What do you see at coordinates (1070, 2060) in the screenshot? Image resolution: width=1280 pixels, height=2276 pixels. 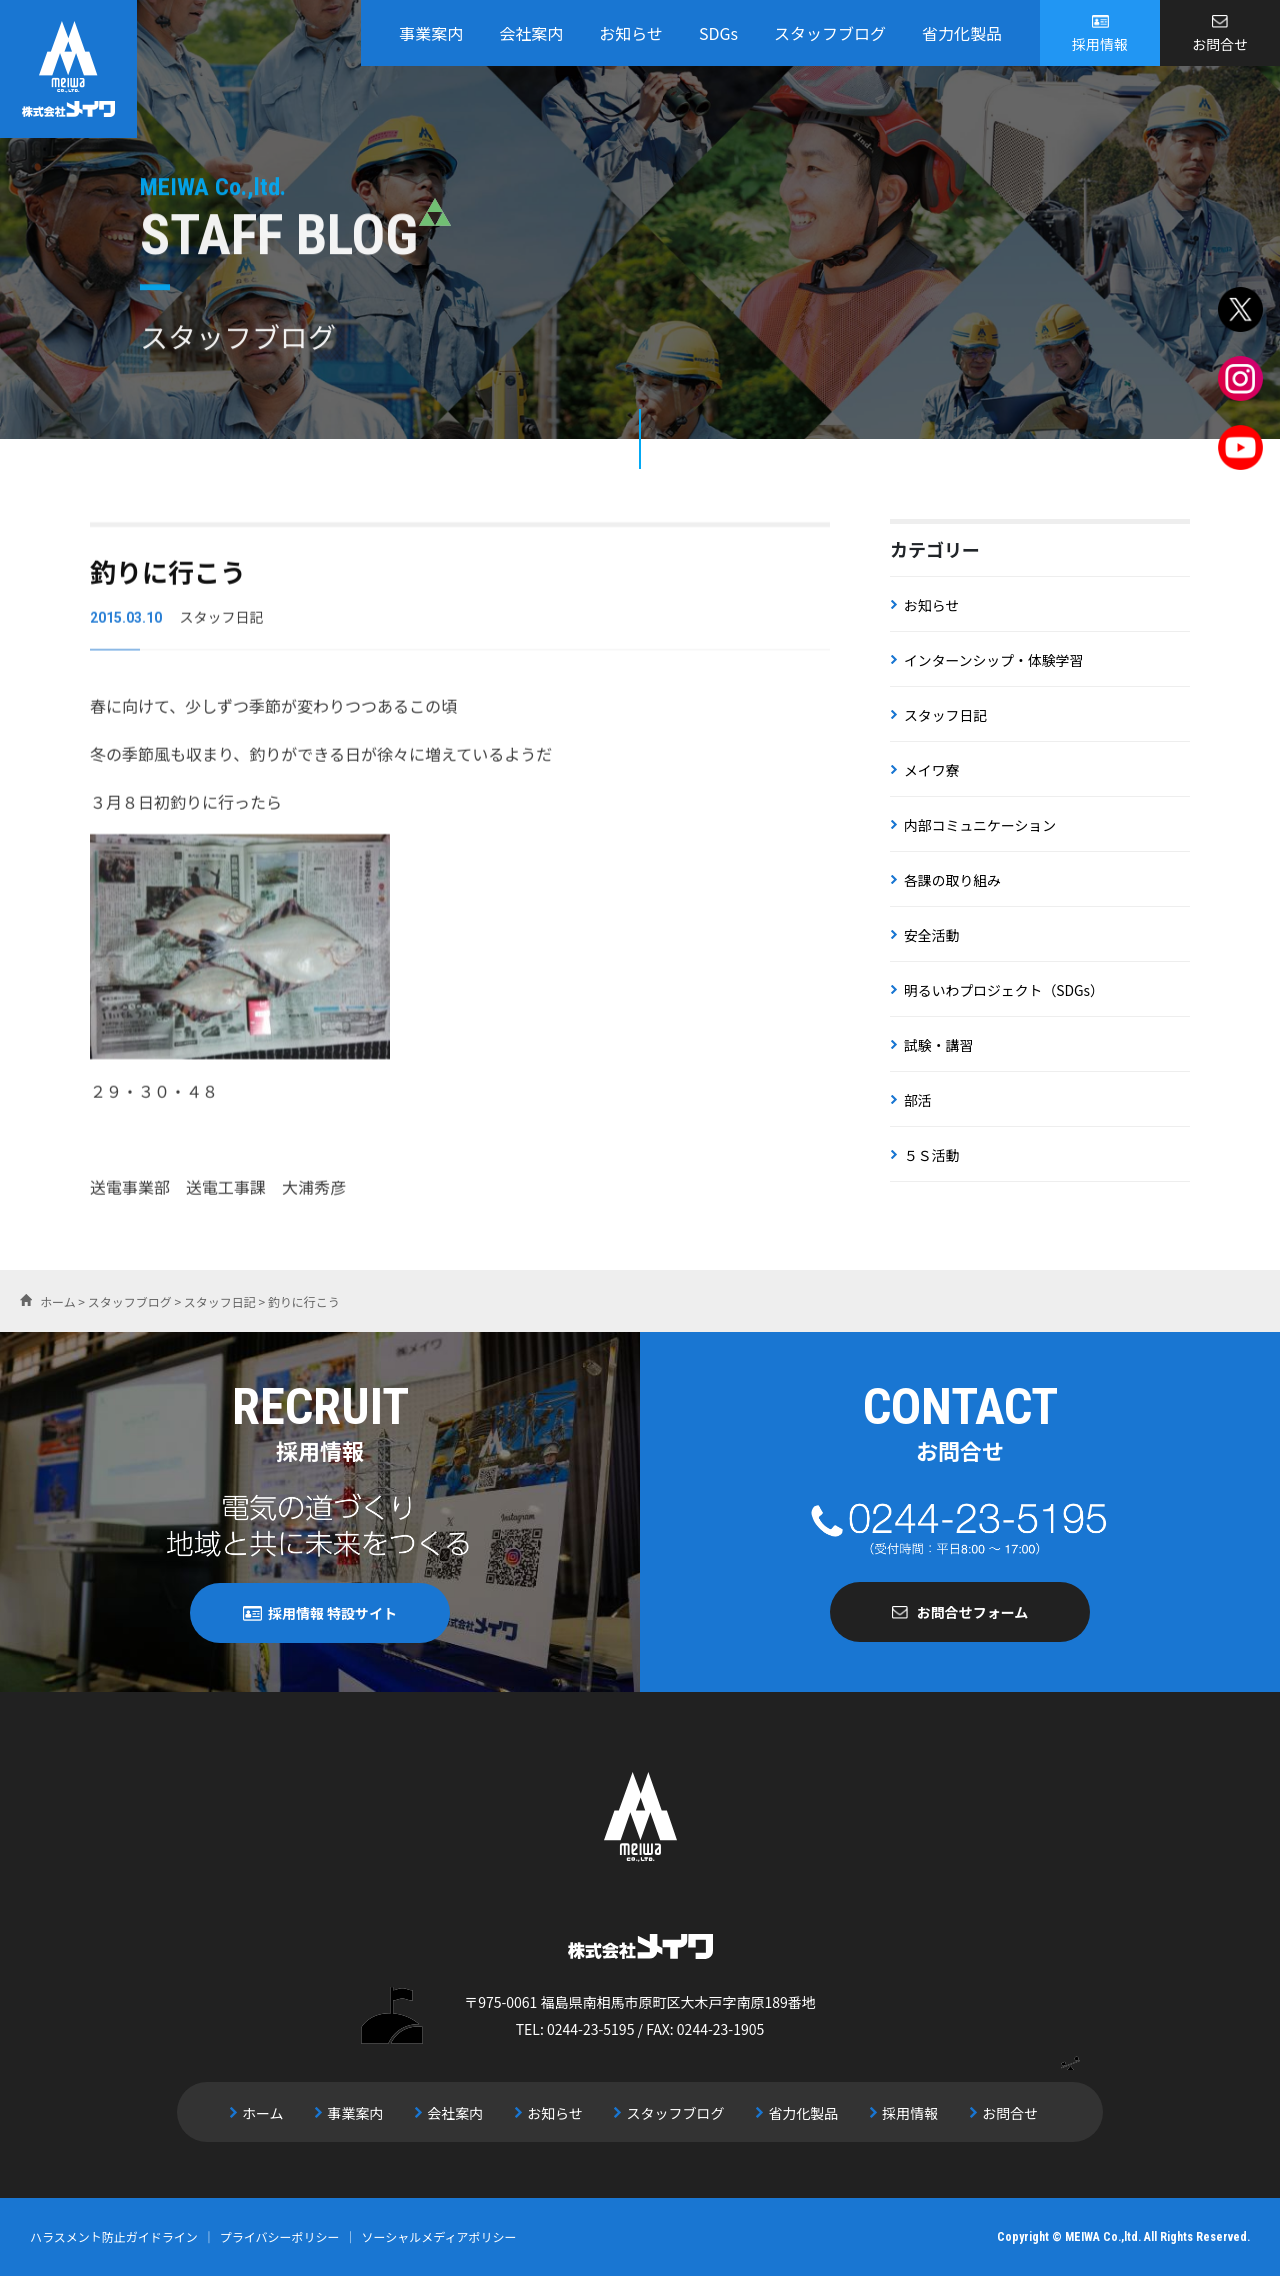 I see `indicates an unbalanced or unequal state` at bounding box center [1070, 2060].